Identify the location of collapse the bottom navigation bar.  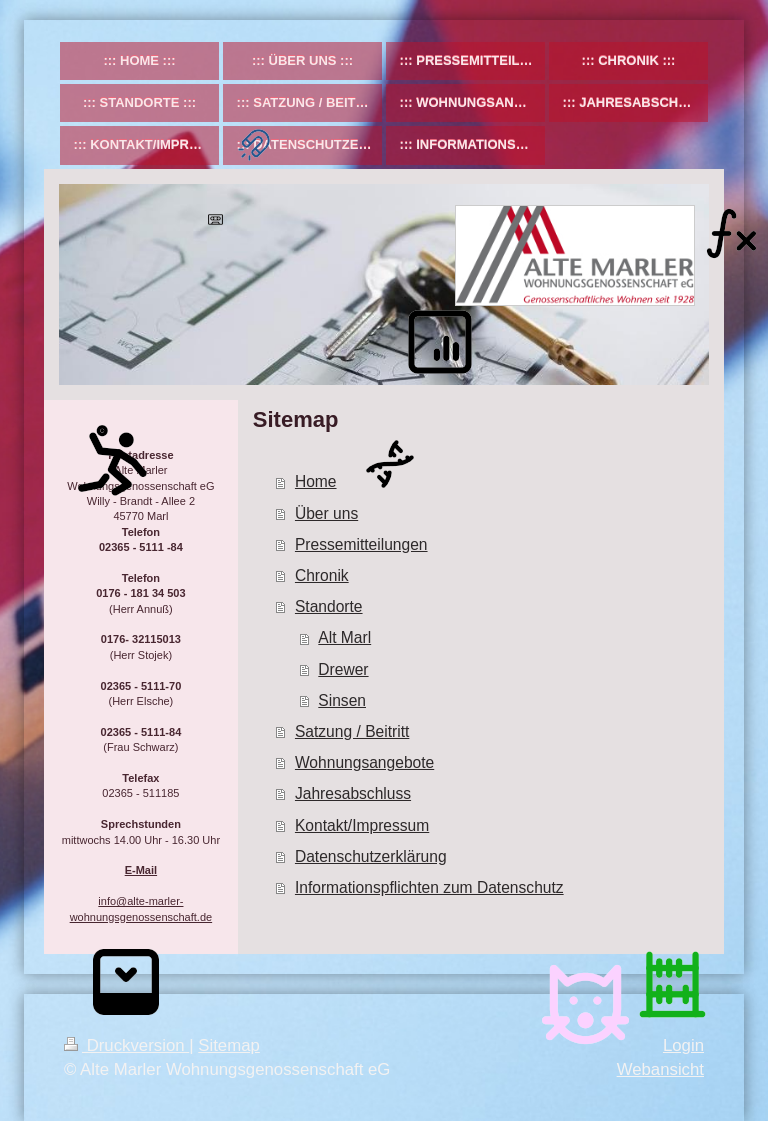
(126, 982).